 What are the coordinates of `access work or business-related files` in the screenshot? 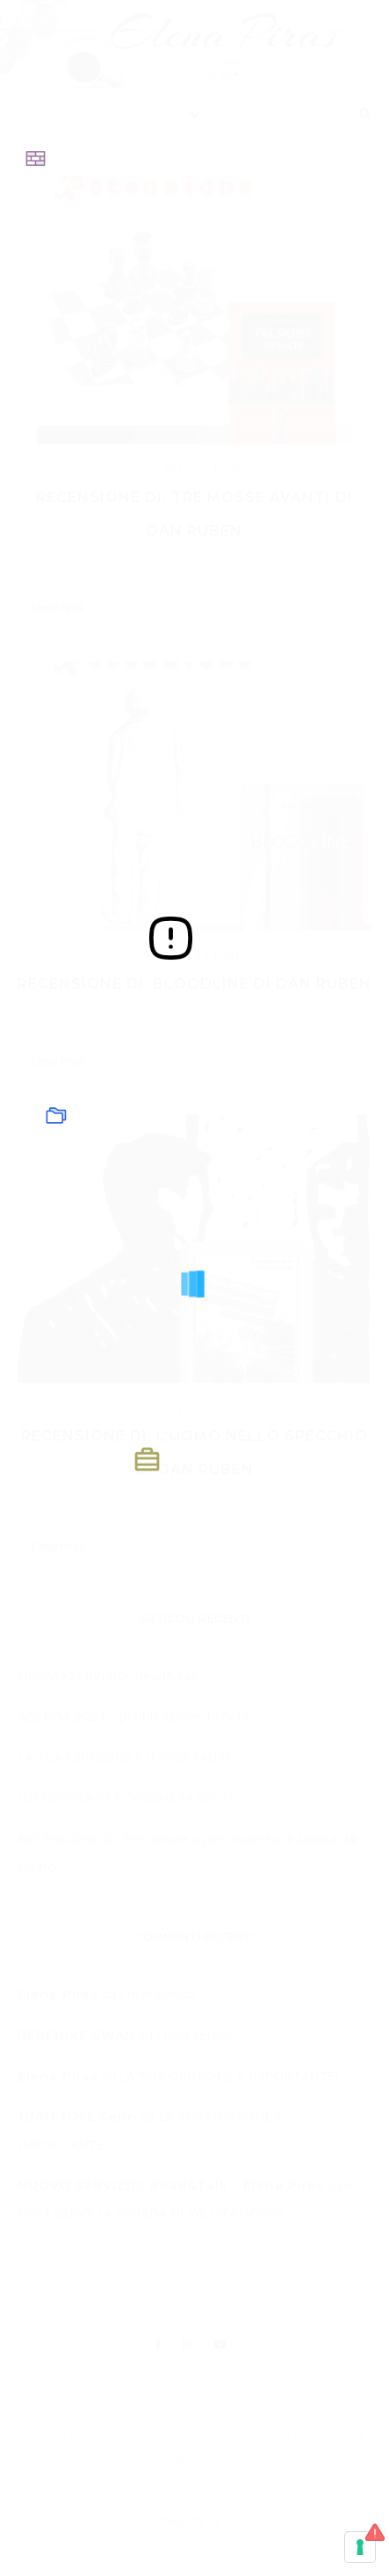 It's located at (147, 1460).